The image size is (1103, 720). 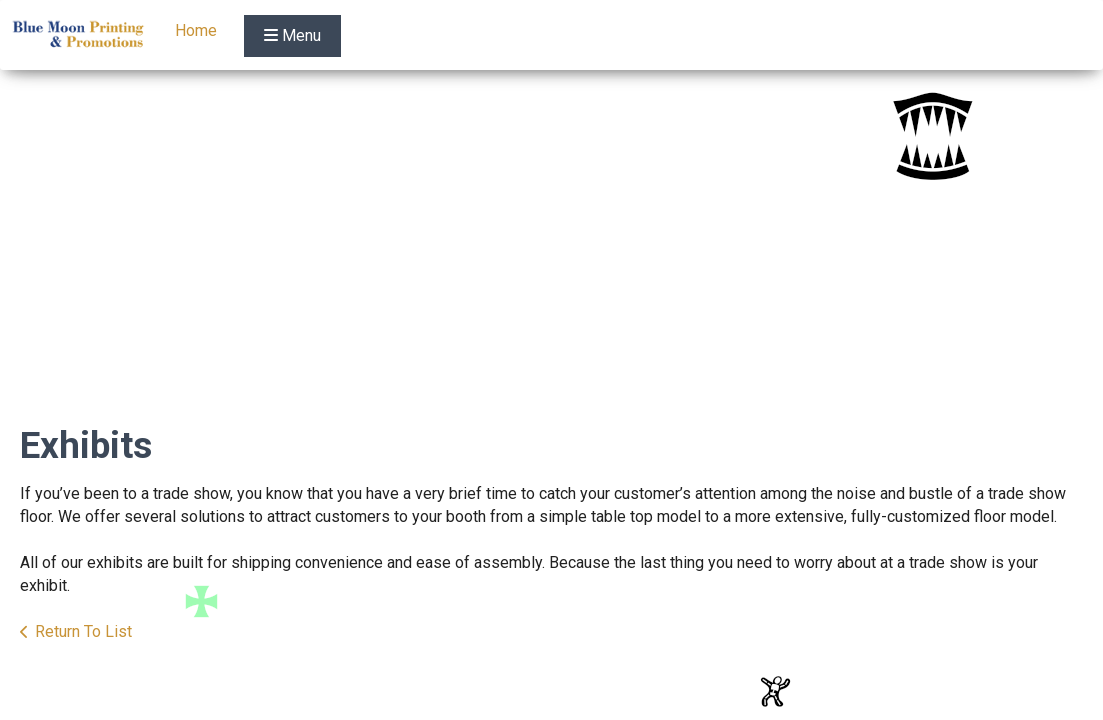 I want to click on view character anatomy or internal stats, so click(x=775, y=691).